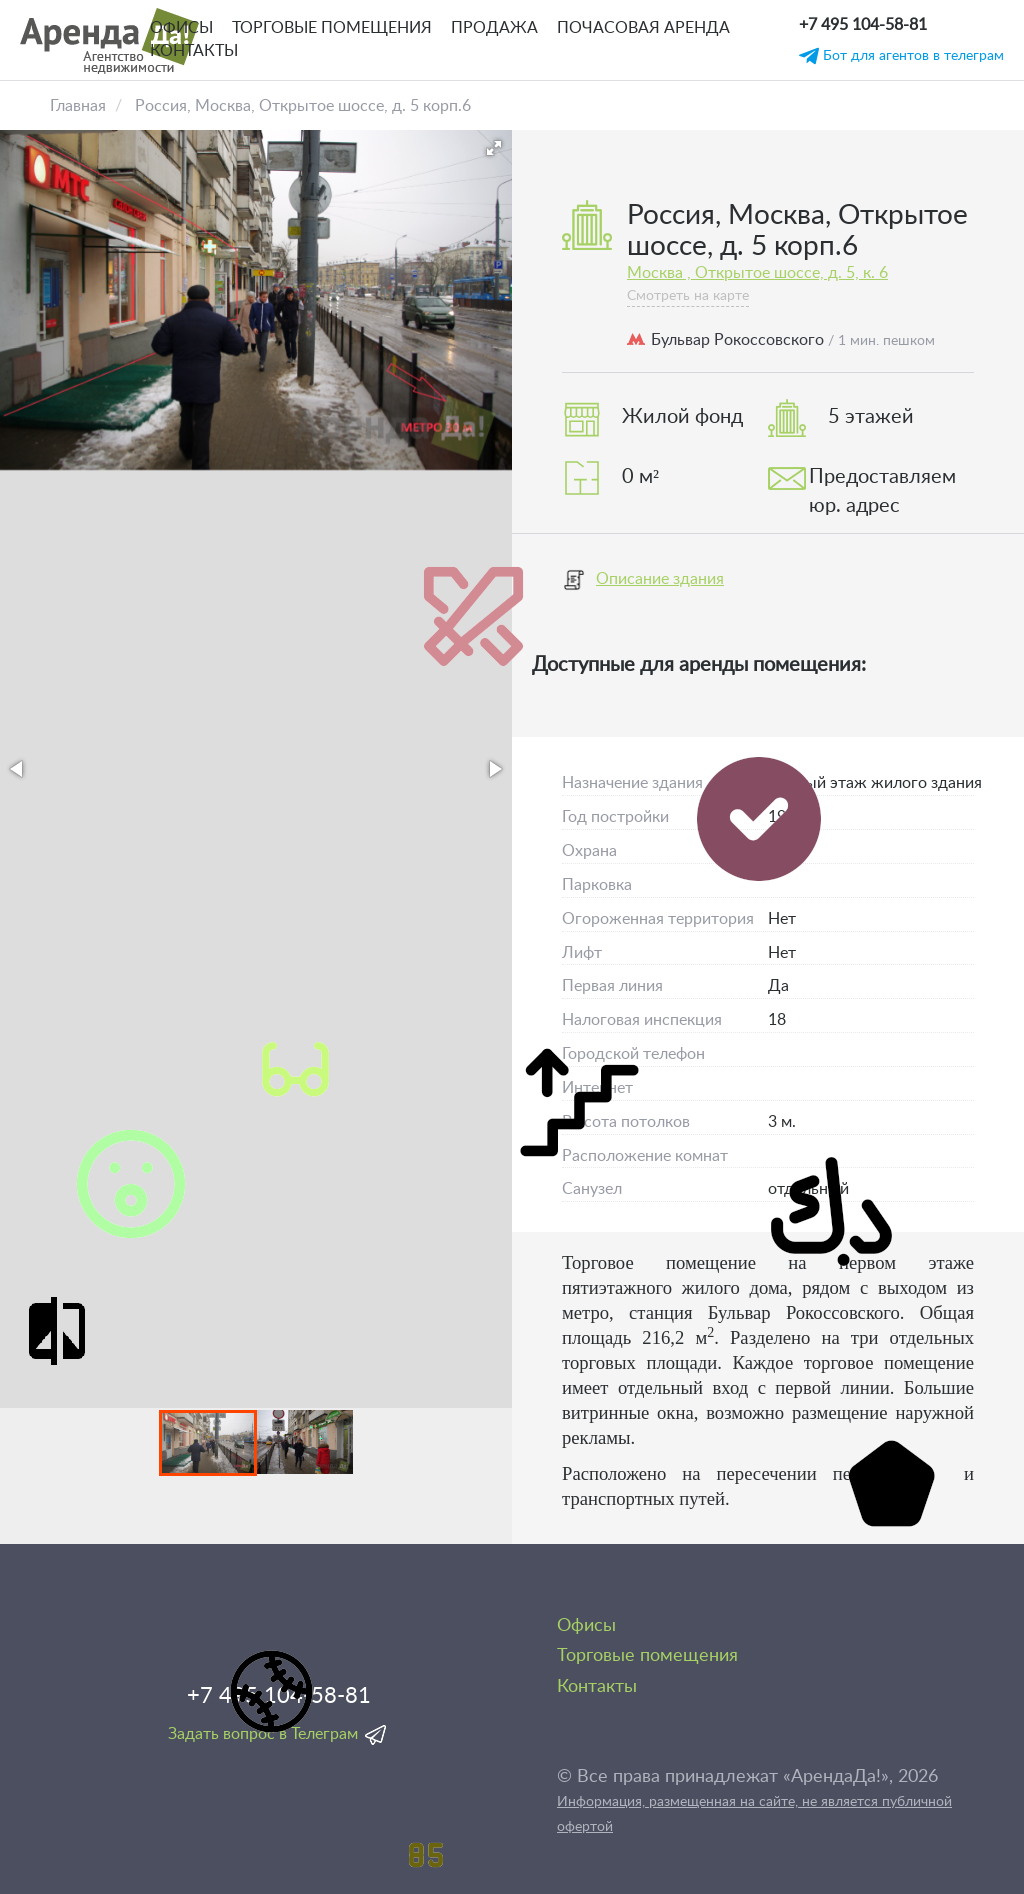 The height and width of the screenshot is (1894, 1024). Describe the element at coordinates (473, 616) in the screenshot. I see `start a battle or combat mode` at that location.